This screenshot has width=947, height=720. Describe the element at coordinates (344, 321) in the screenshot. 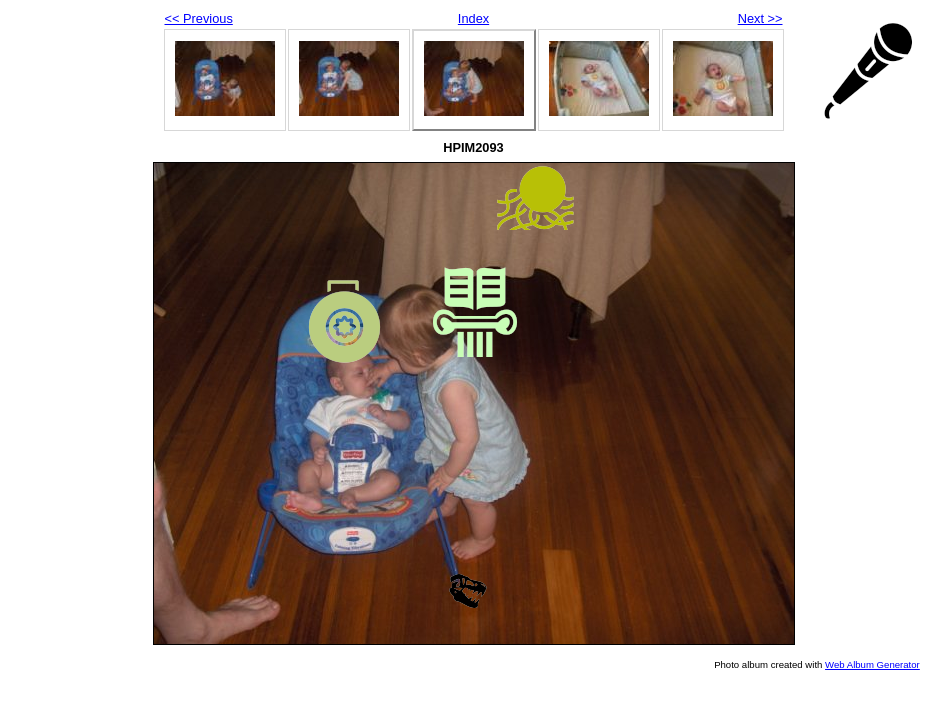

I see `place a teller mine explosive in-game` at that location.